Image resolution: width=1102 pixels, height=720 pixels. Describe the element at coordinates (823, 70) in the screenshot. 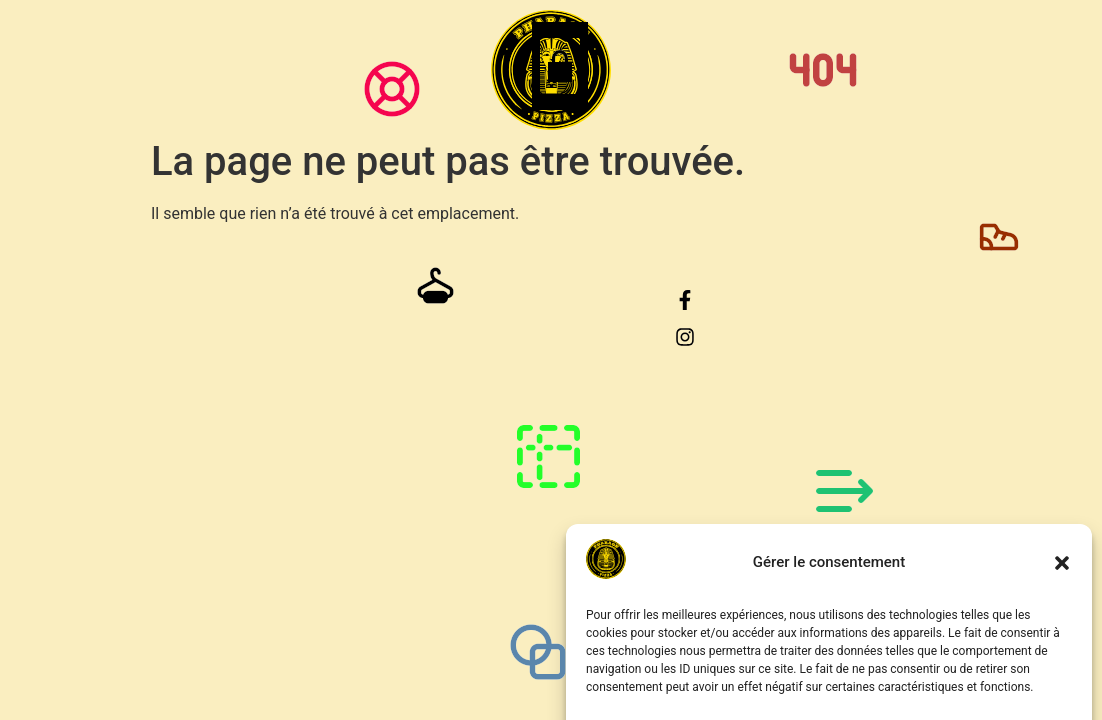

I see `indicates page not found error` at that location.